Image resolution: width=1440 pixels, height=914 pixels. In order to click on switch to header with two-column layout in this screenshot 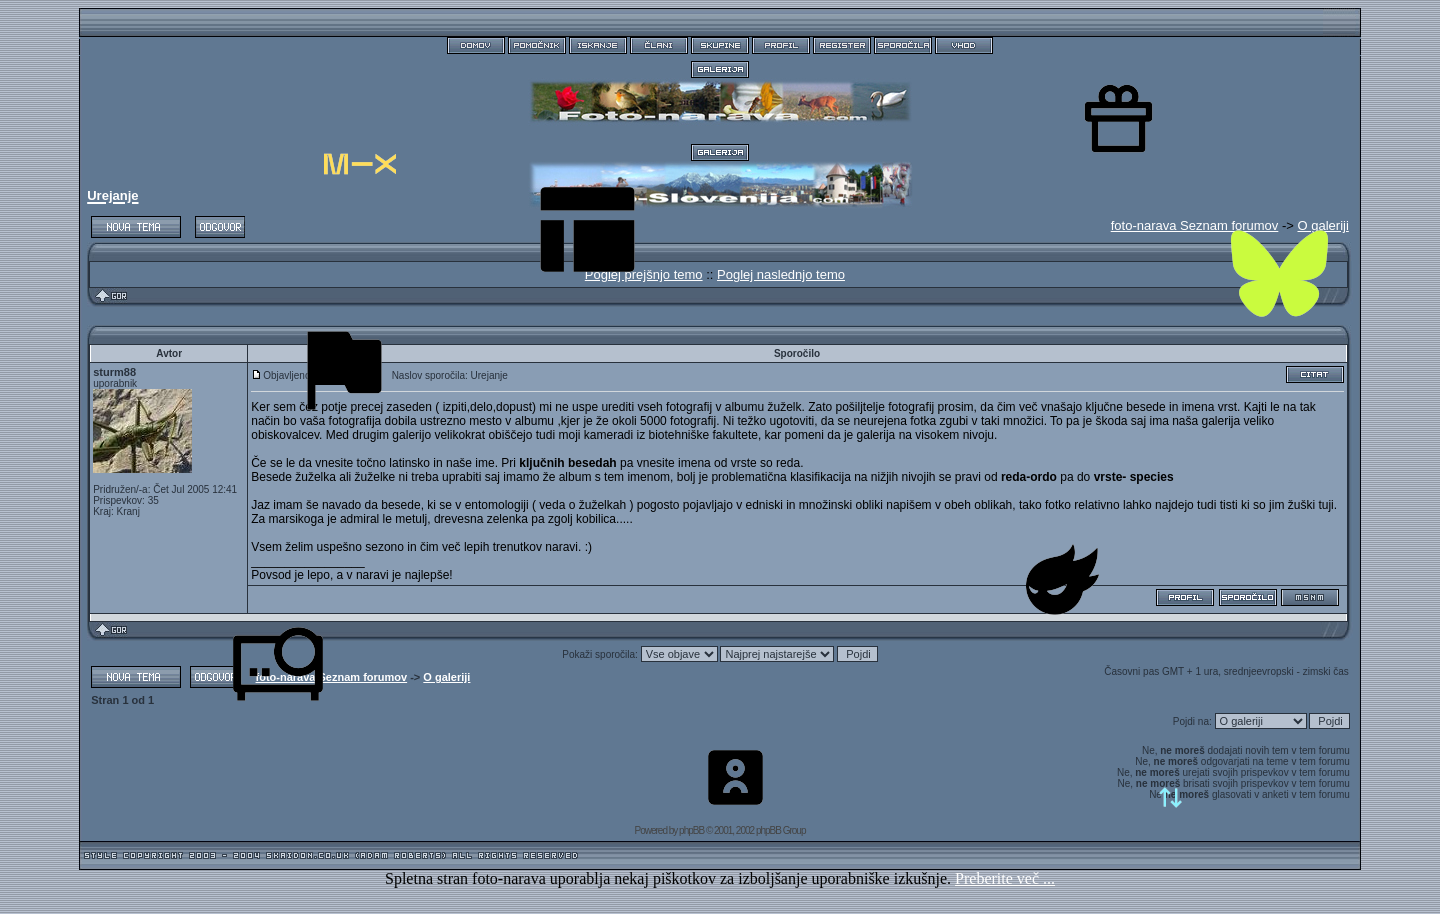, I will do `click(587, 229)`.